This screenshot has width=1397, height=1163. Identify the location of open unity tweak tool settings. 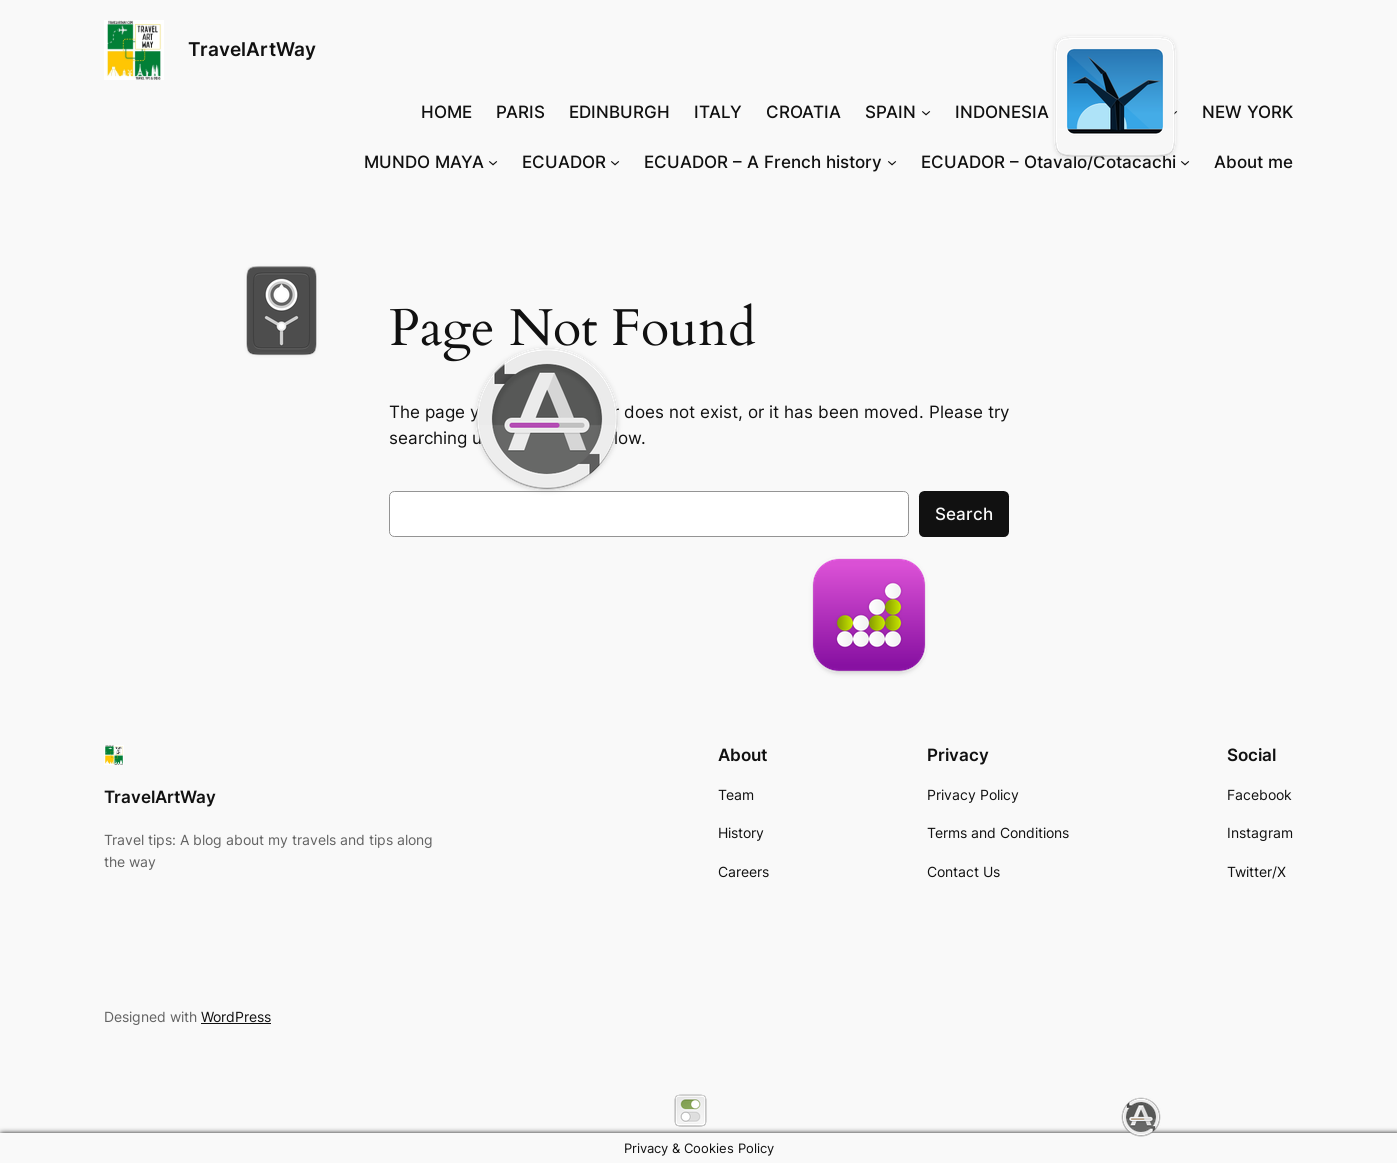
(690, 1110).